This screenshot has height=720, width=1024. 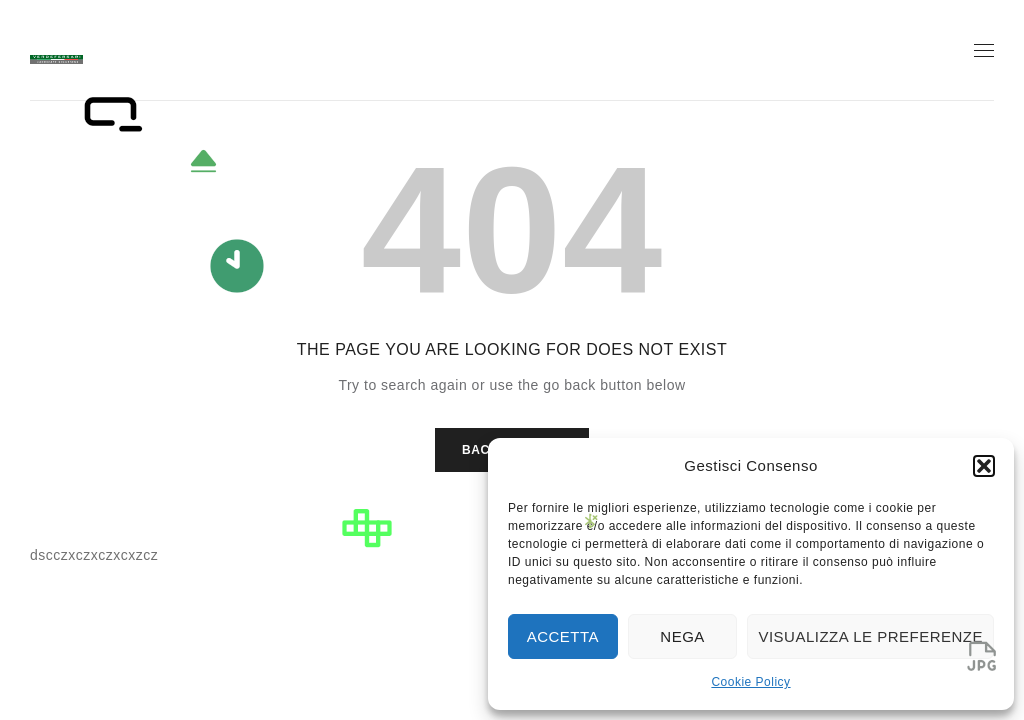 I want to click on view 3d model unfolded net, so click(x=367, y=527).